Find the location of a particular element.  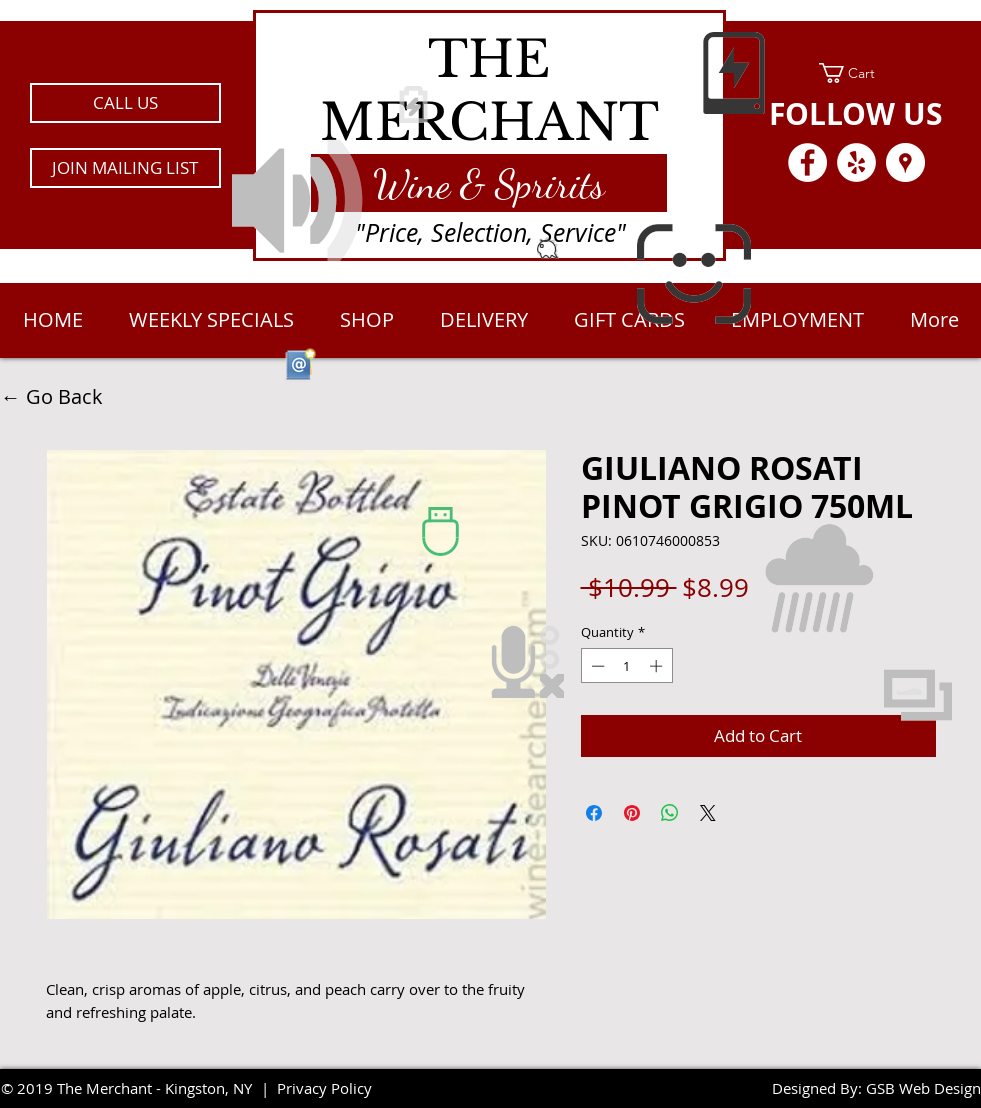

indicates battery is fully charged is located at coordinates (413, 104).